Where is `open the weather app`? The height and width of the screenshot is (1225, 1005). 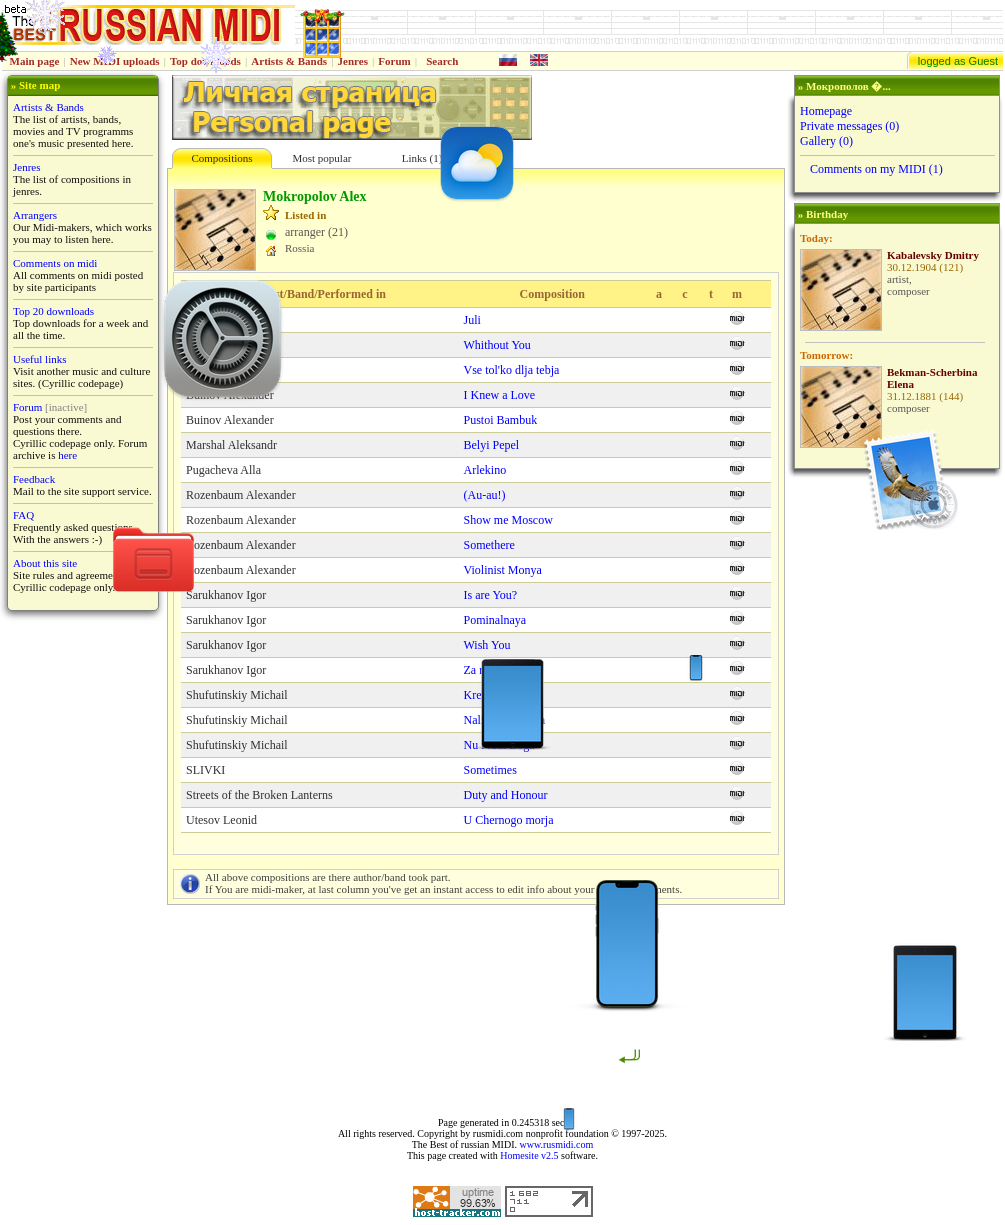 open the weather app is located at coordinates (477, 163).